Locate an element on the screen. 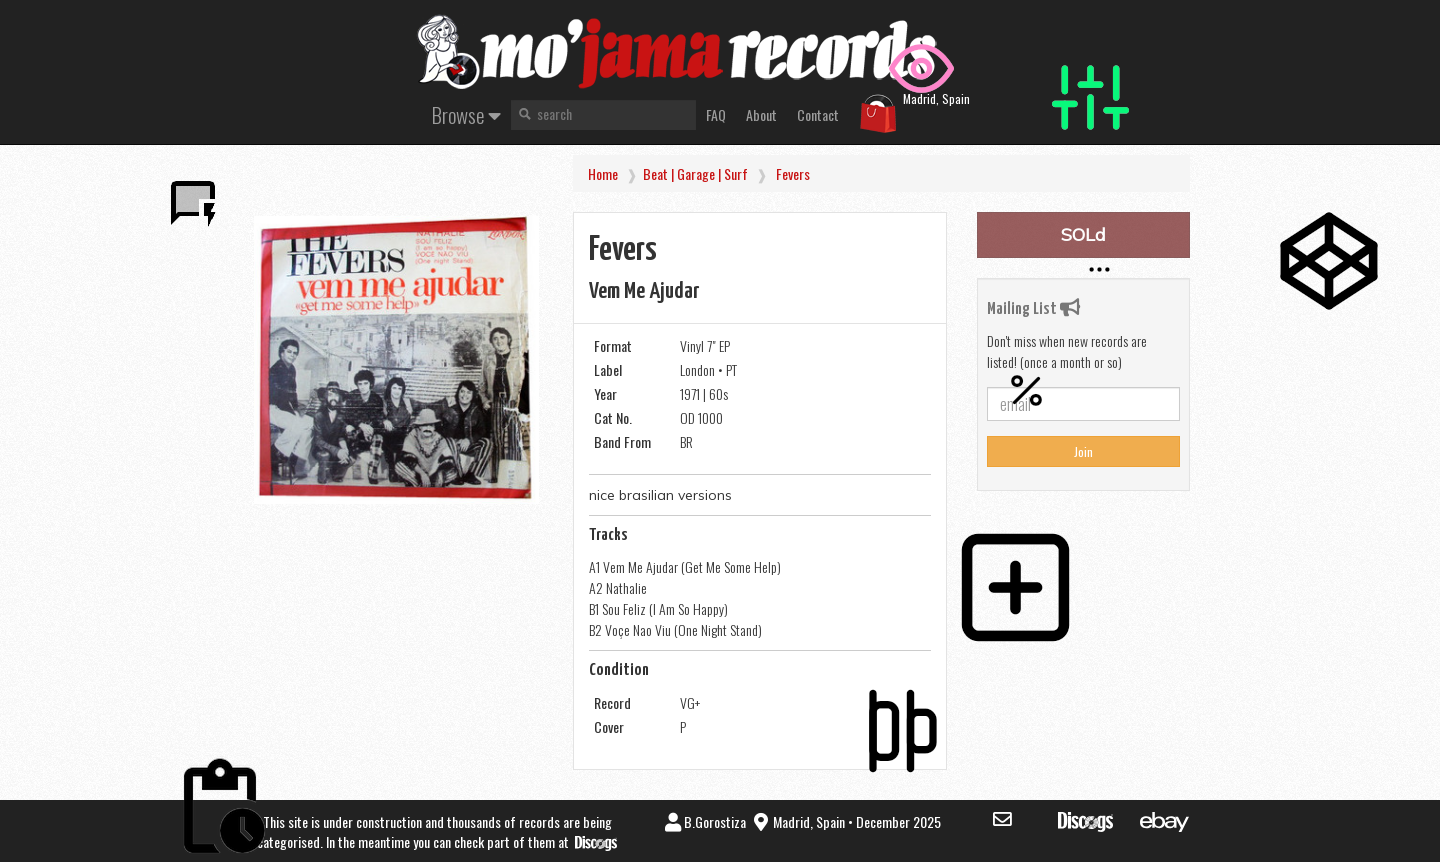 Image resolution: width=1440 pixels, height=862 pixels. distribute objects from the left edge is located at coordinates (903, 731).